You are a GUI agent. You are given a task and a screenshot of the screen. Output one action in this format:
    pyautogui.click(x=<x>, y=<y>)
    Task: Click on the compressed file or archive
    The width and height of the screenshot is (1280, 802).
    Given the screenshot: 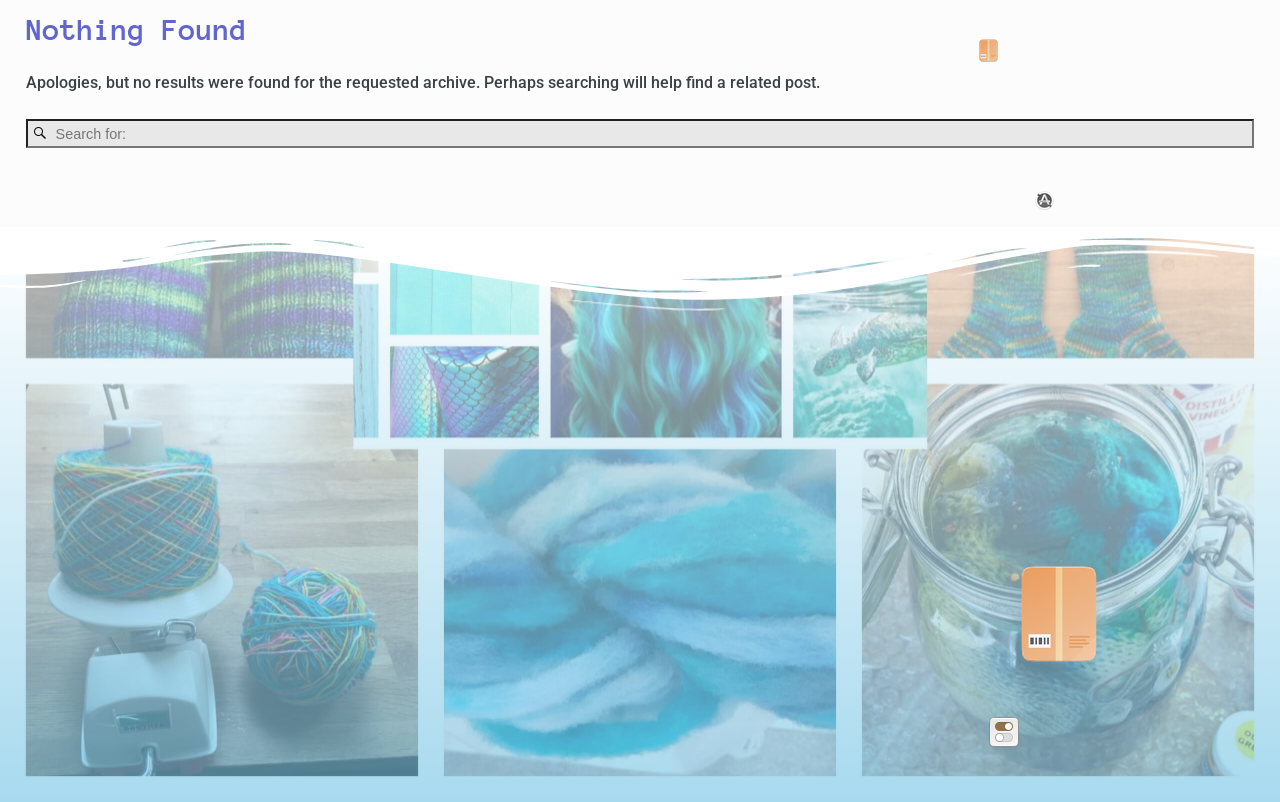 What is the action you would take?
    pyautogui.click(x=1059, y=614)
    